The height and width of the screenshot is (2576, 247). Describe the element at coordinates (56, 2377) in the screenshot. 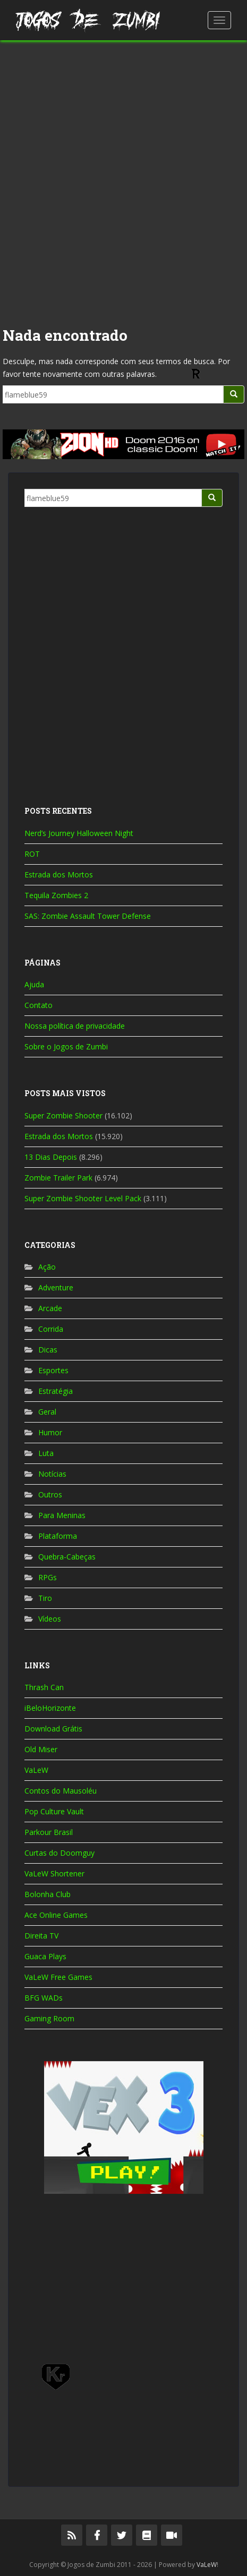

I see `kred app or service logo` at that location.